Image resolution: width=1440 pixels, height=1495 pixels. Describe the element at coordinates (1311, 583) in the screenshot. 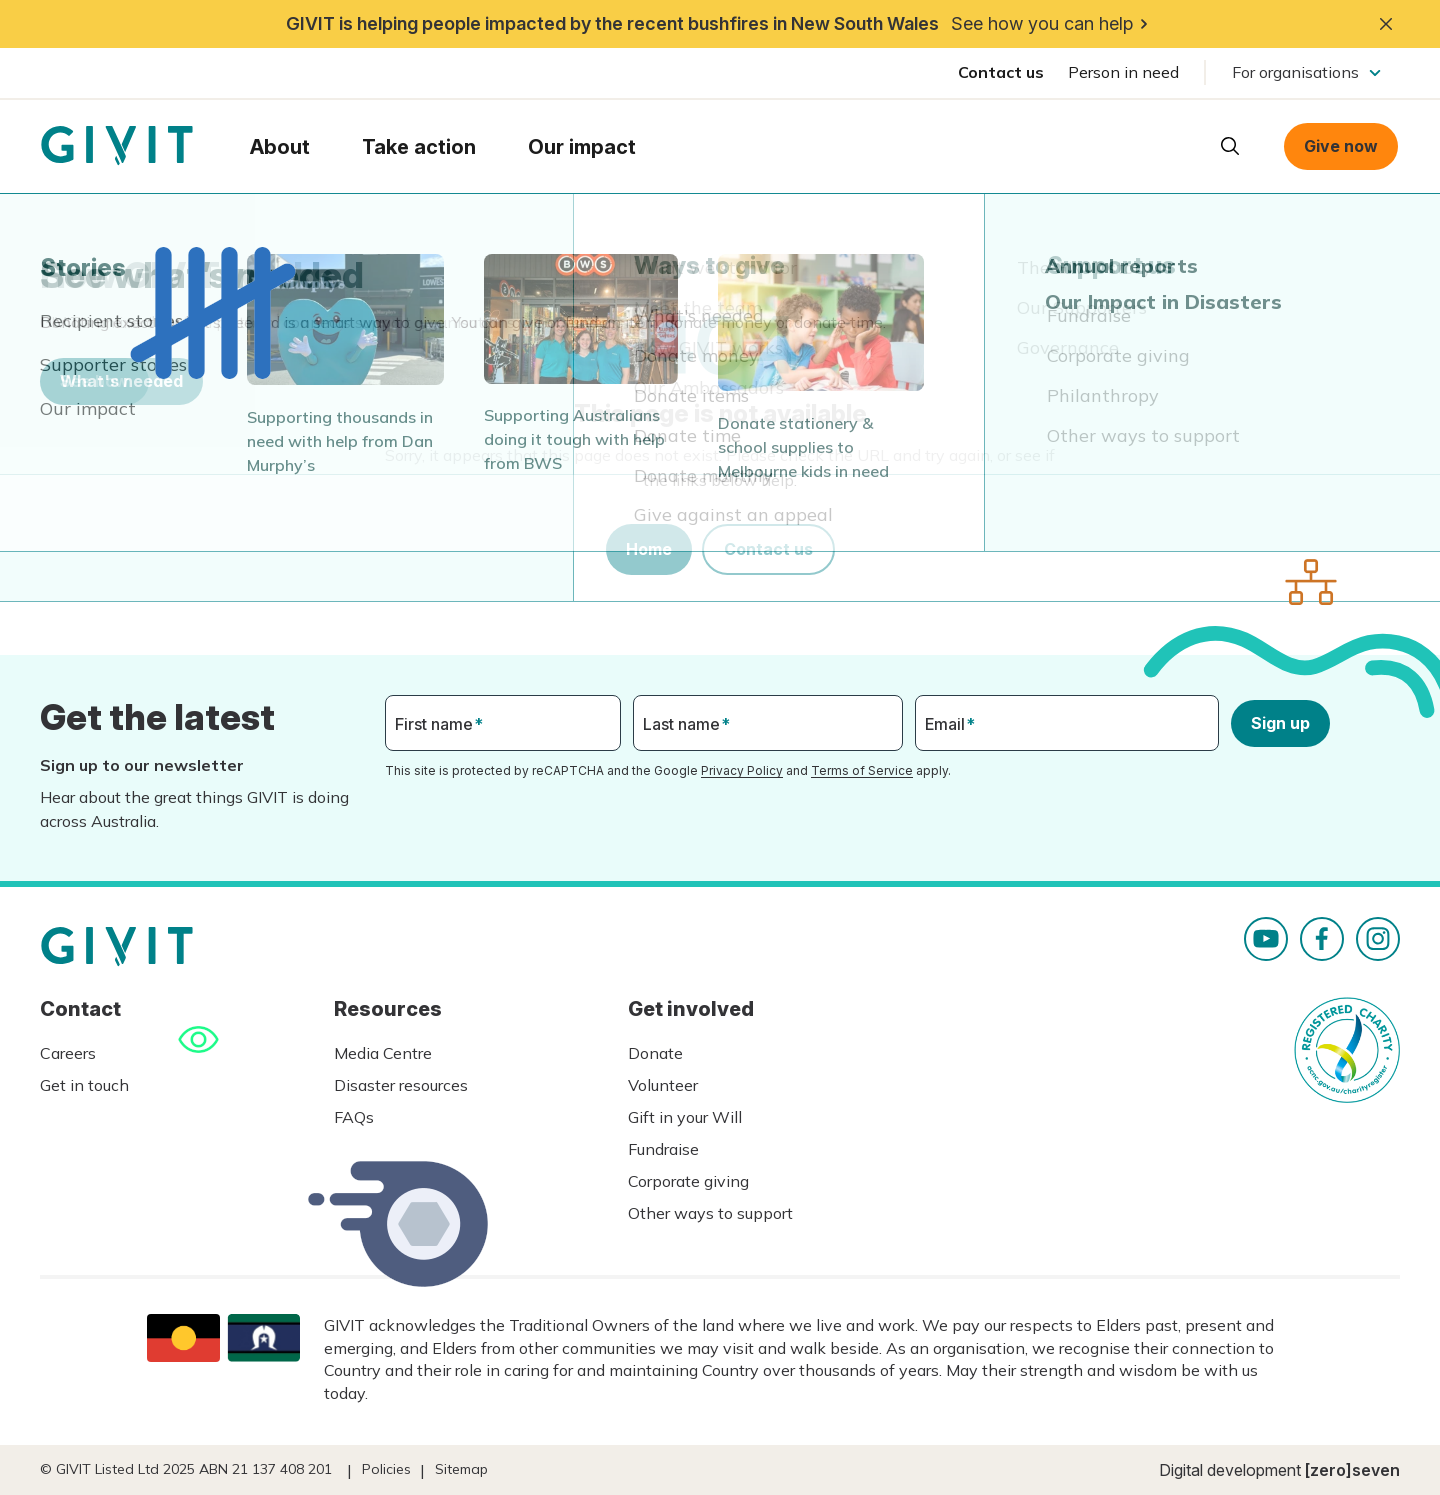

I see `view network connections` at that location.